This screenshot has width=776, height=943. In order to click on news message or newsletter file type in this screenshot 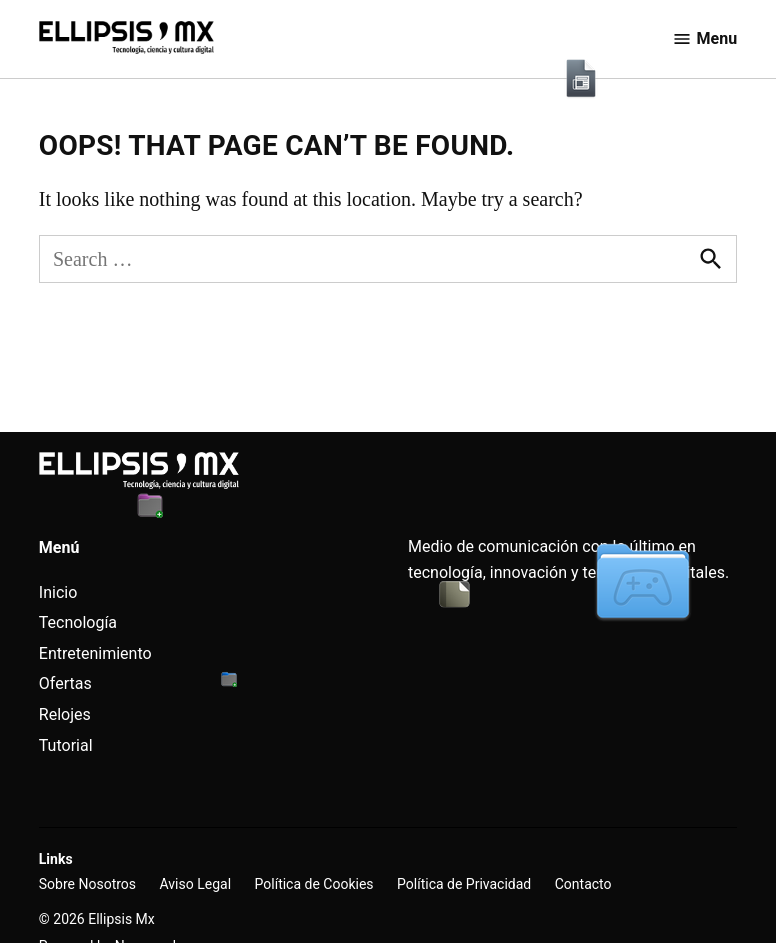, I will do `click(581, 79)`.